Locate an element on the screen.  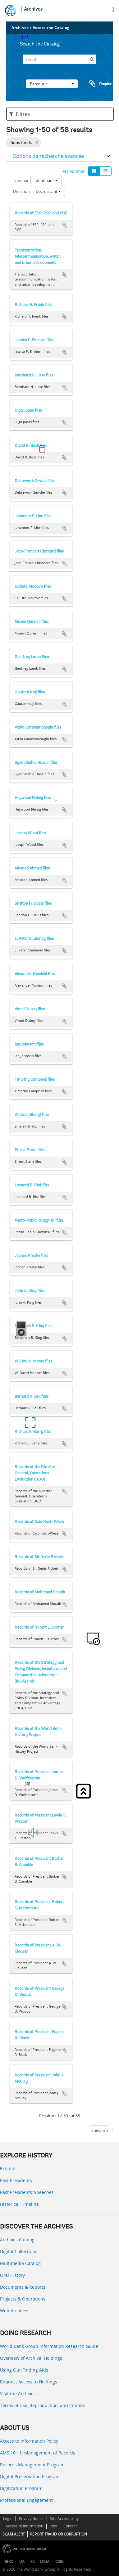
unmute audio or restore sound is located at coordinates (33, 1833).